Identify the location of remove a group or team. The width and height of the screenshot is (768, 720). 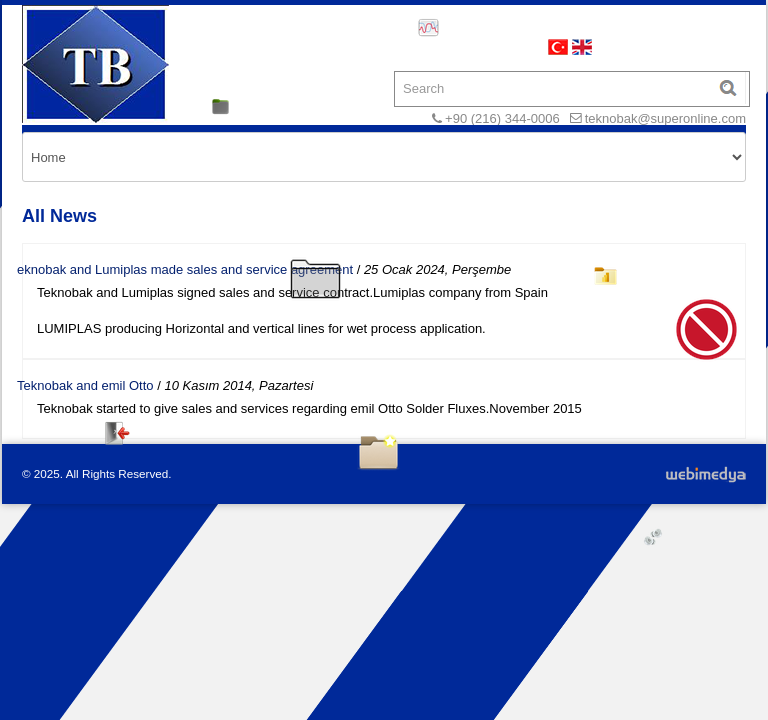
(706, 329).